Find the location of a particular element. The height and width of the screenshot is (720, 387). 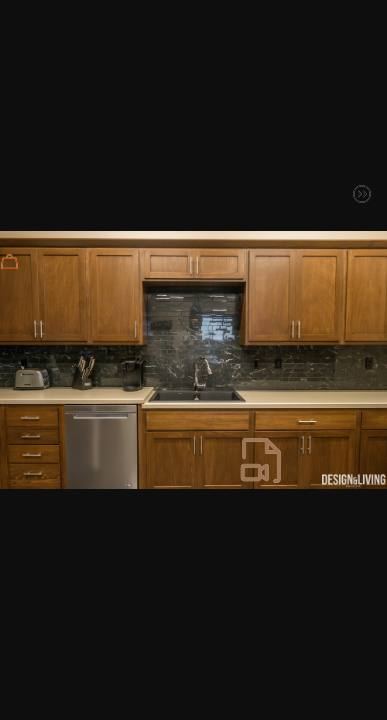

skip forward or advance to next item is located at coordinates (362, 194).